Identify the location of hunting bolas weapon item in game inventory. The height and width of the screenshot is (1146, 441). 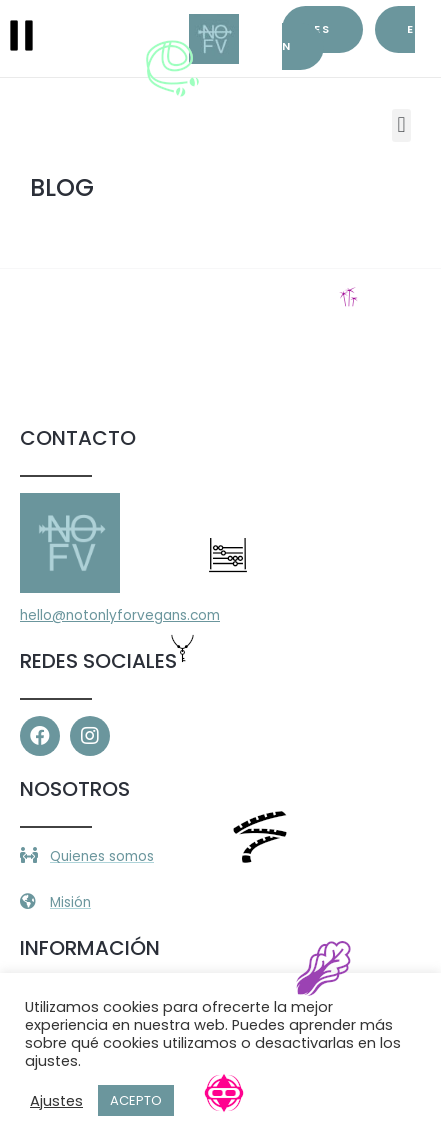
(172, 68).